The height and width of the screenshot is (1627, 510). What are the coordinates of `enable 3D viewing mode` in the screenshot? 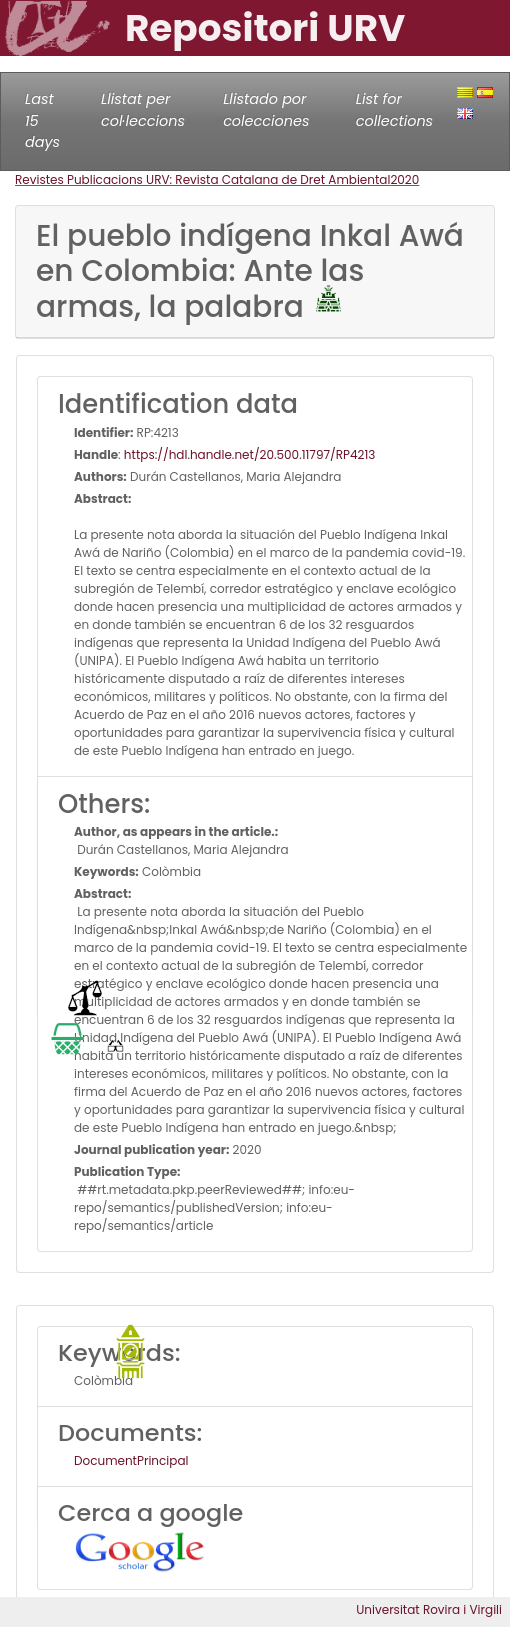 It's located at (115, 1045).